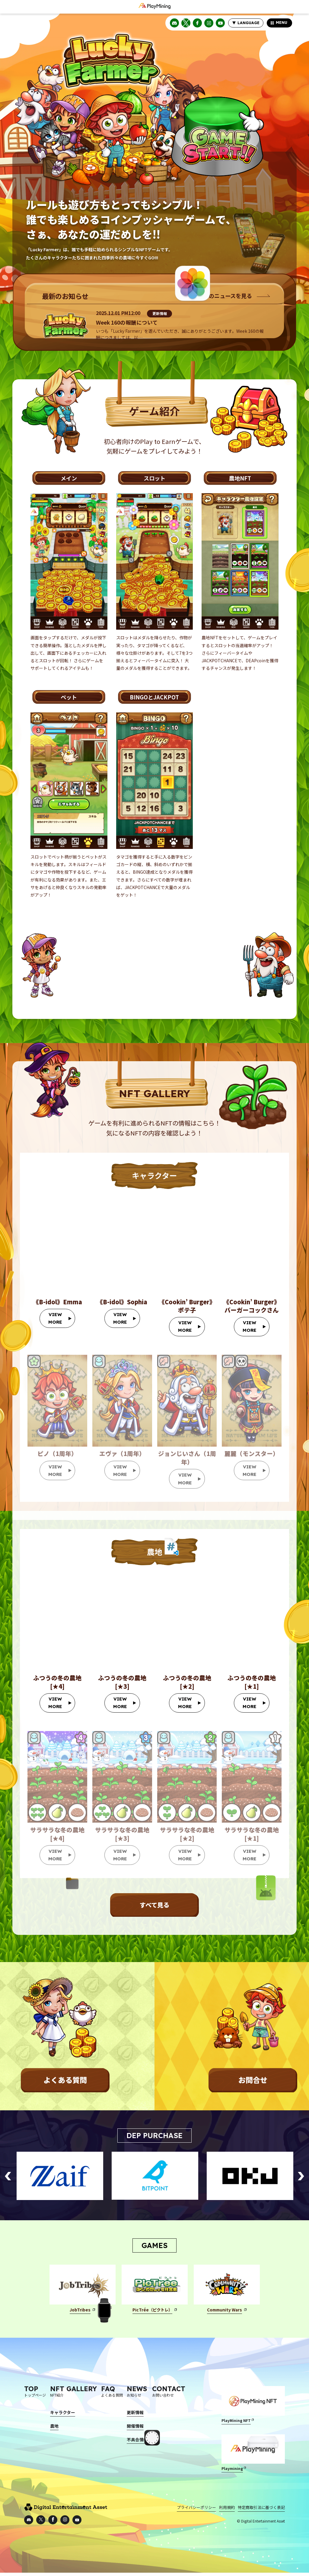  Describe the element at coordinates (72, 1883) in the screenshot. I see `open folder to view contents` at that location.